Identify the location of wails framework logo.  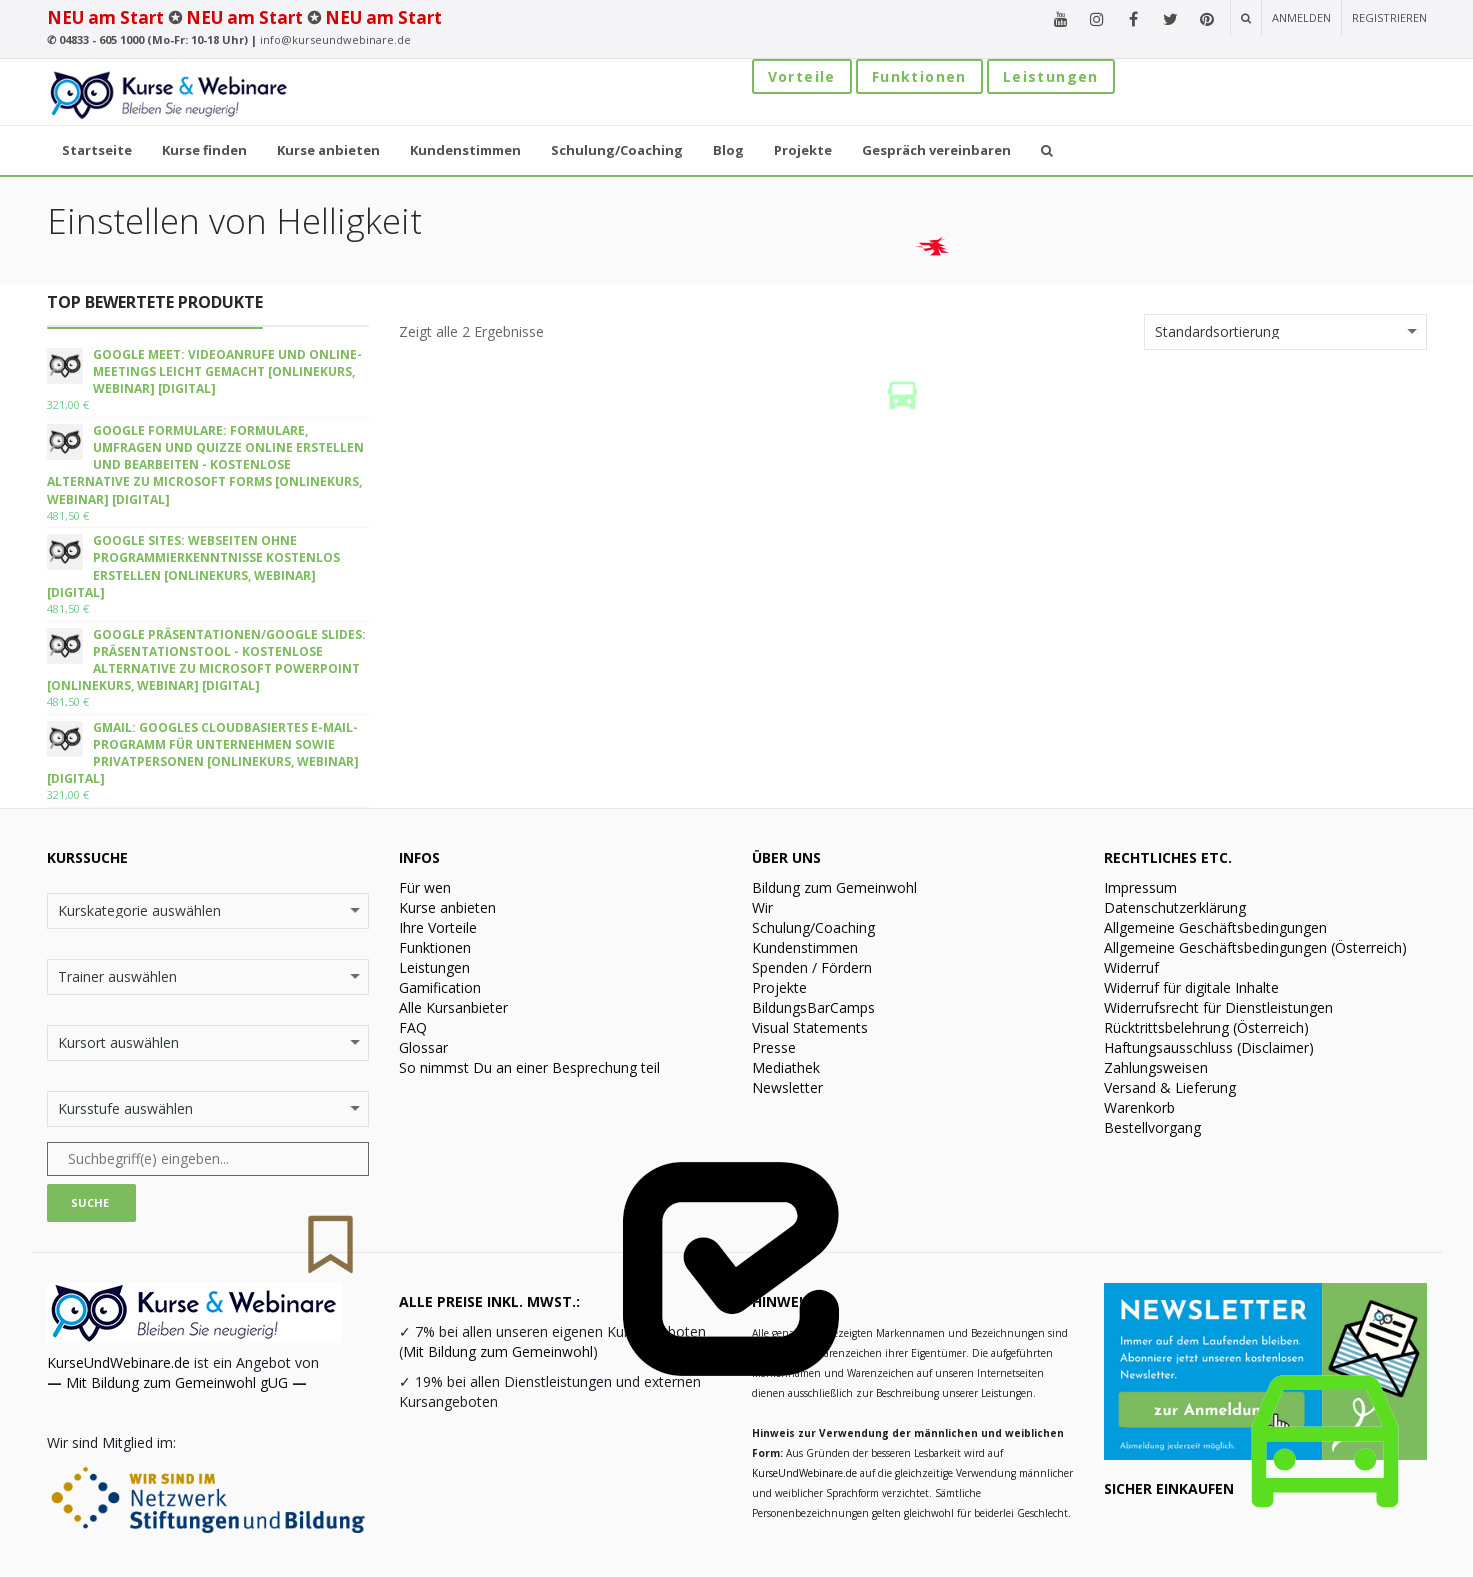
(932, 246).